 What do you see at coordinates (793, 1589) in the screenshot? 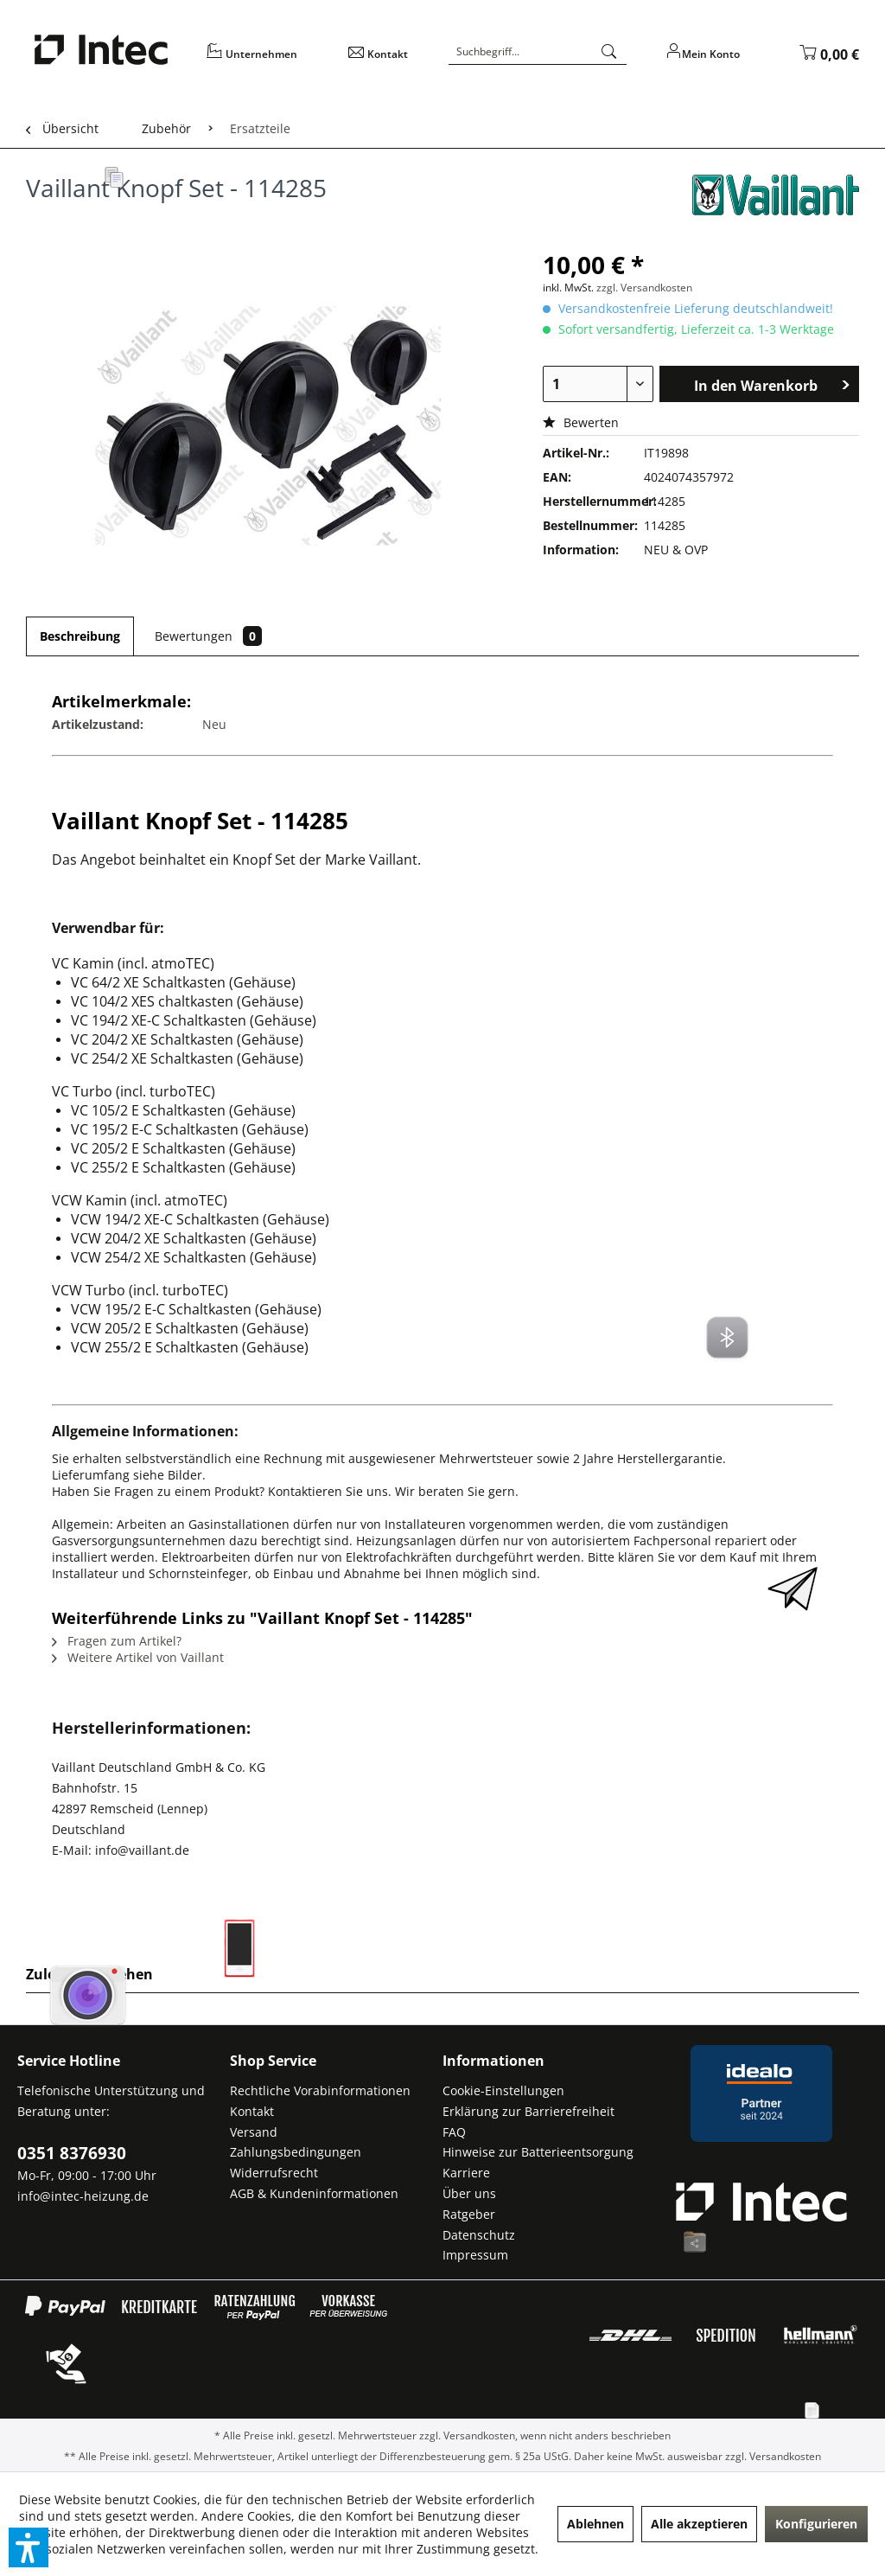
I see `view sent messages folder` at bounding box center [793, 1589].